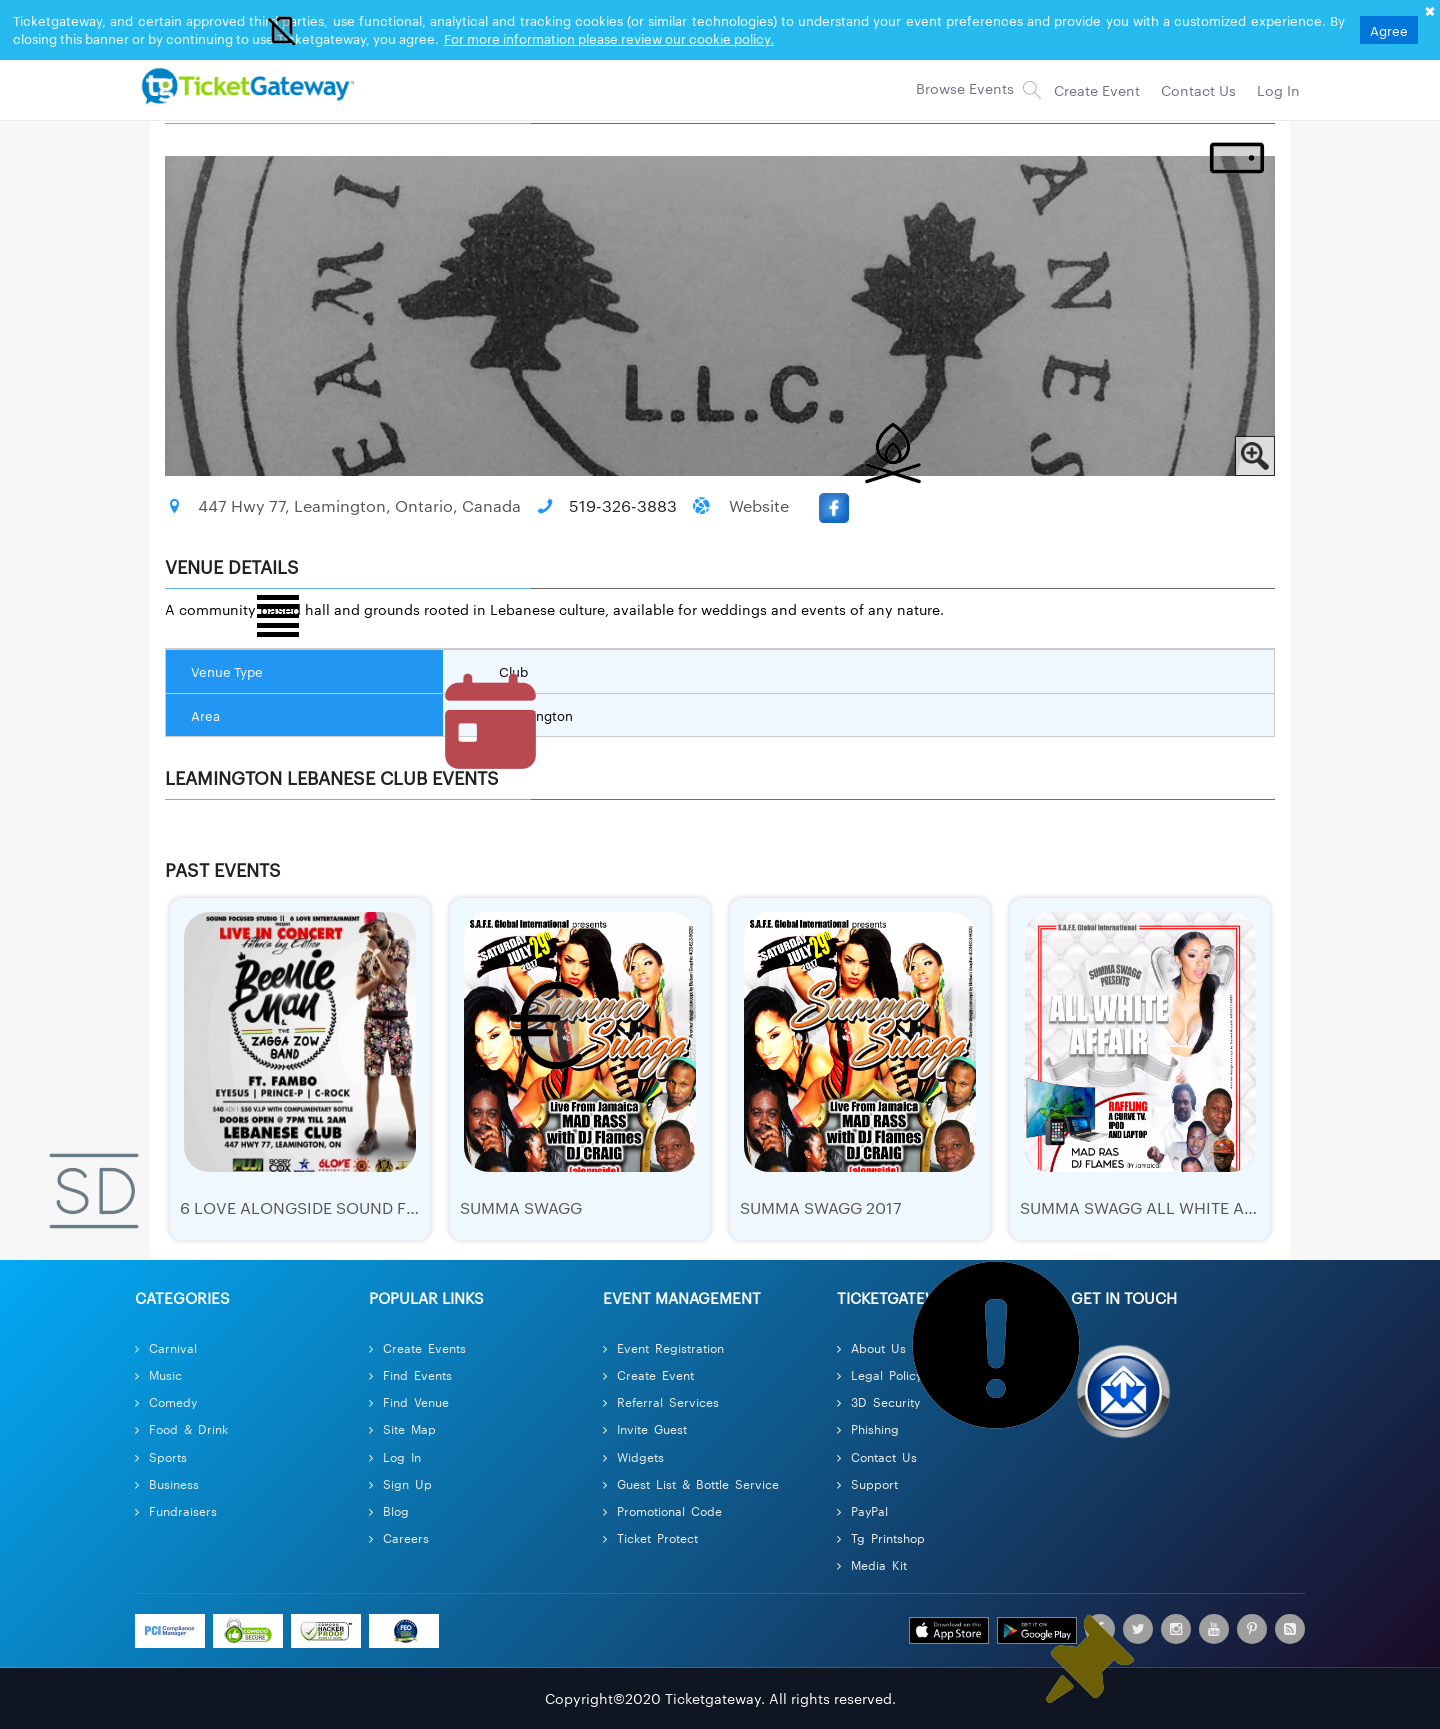  Describe the element at coordinates (278, 616) in the screenshot. I see `justify text alignment` at that location.